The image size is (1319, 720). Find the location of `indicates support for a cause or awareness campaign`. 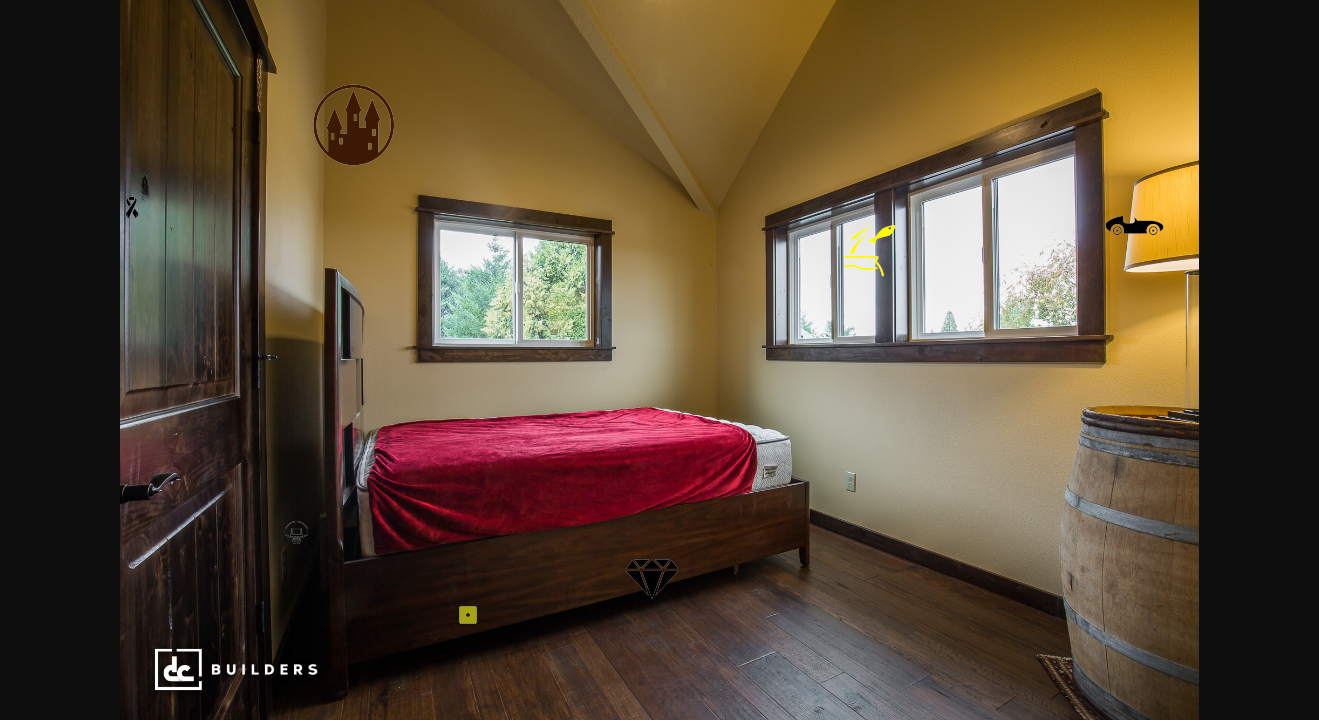

indicates support for a cause or awareness campaign is located at coordinates (132, 208).